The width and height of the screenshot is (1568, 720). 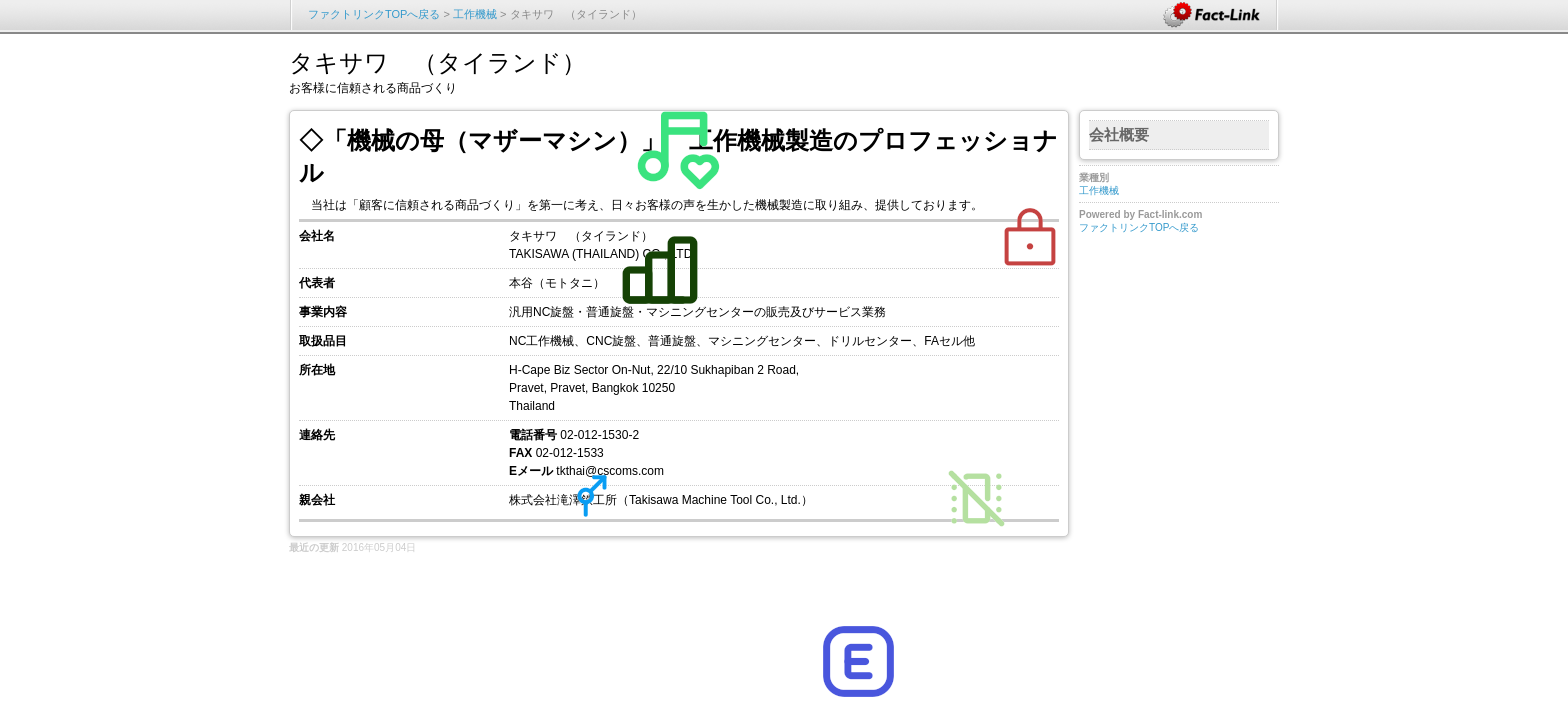 I want to click on visit etsy store or marketplace, so click(x=858, y=661).